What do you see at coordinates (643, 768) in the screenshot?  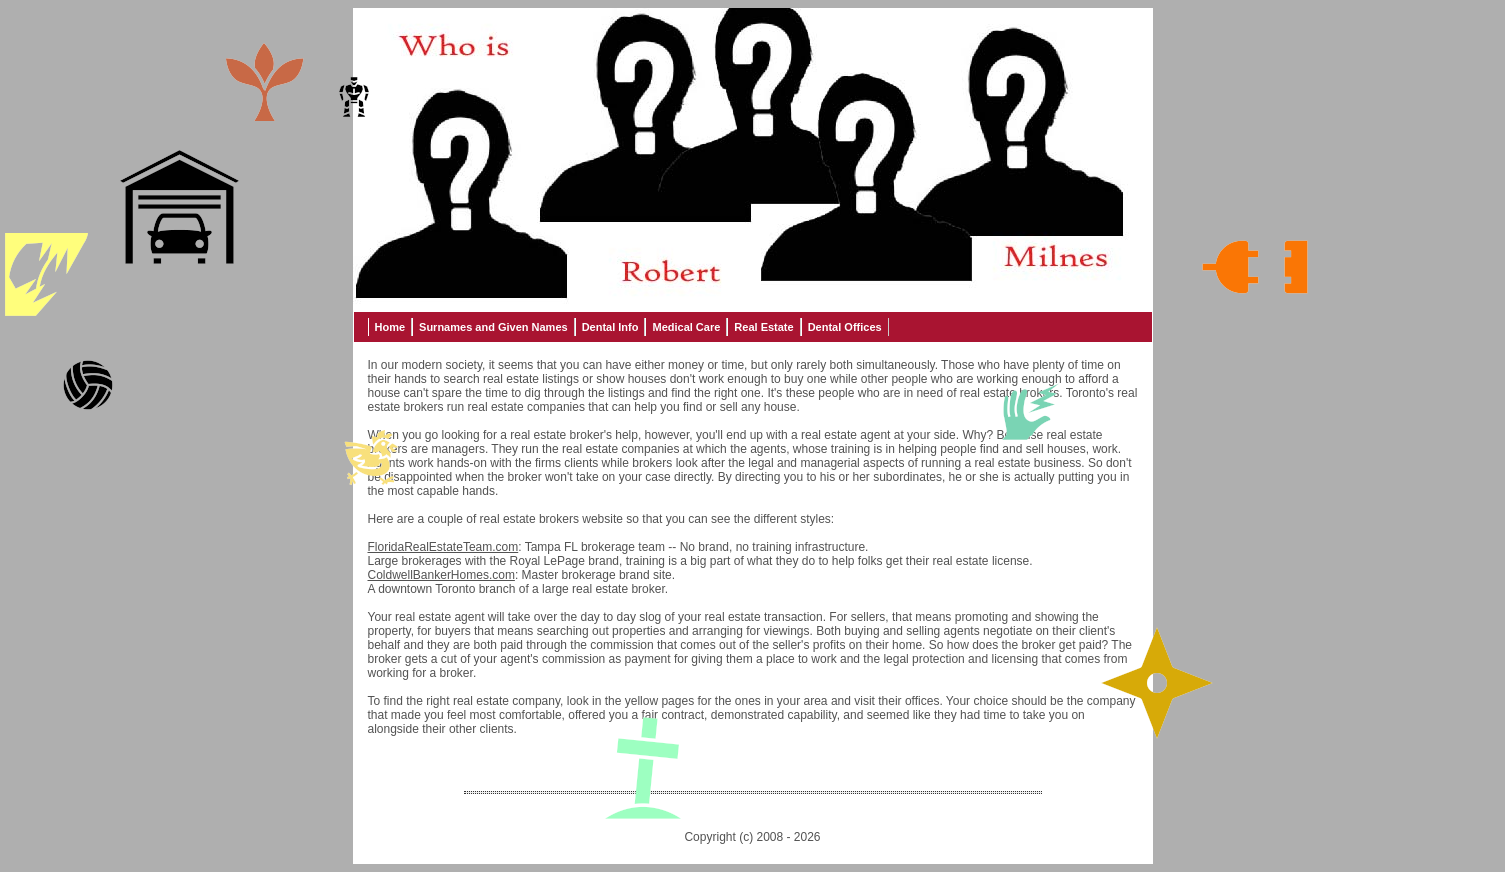 I see `indicates a cemetery or graveyard location` at bounding box center [643, 768].